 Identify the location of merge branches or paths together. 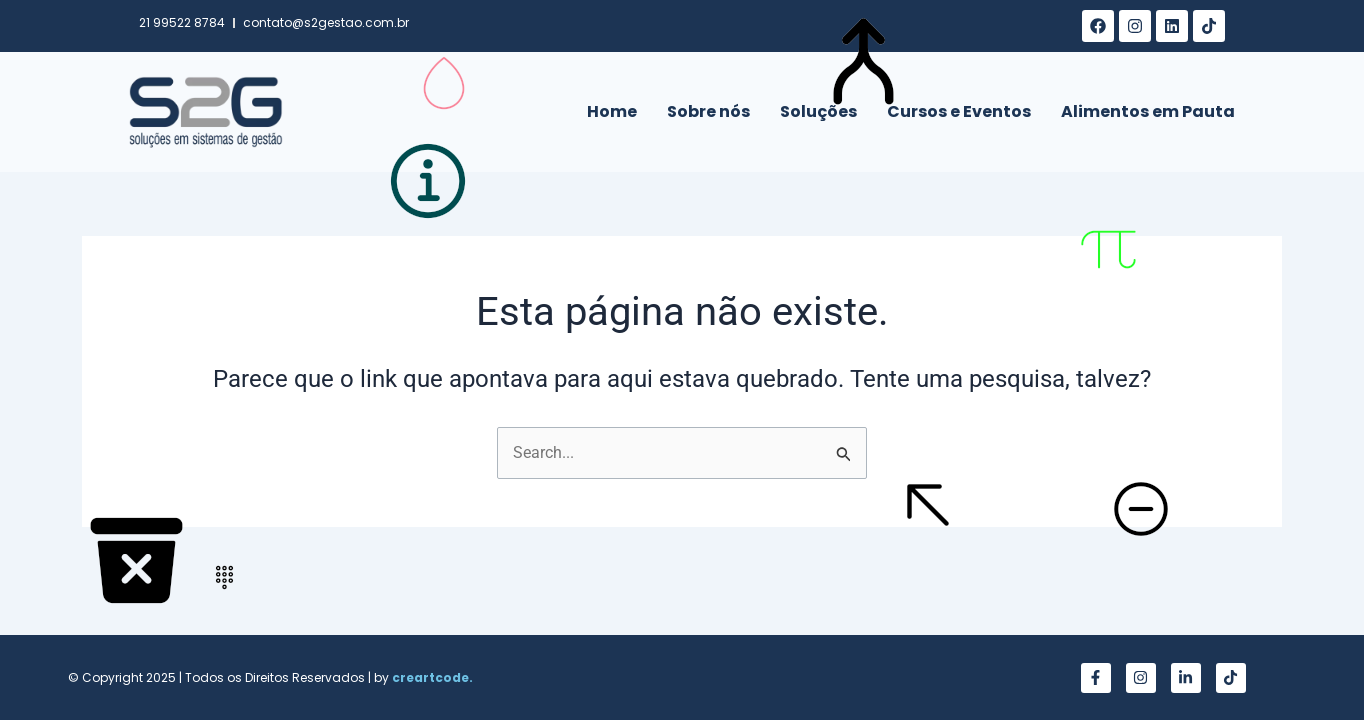
(863, 61).